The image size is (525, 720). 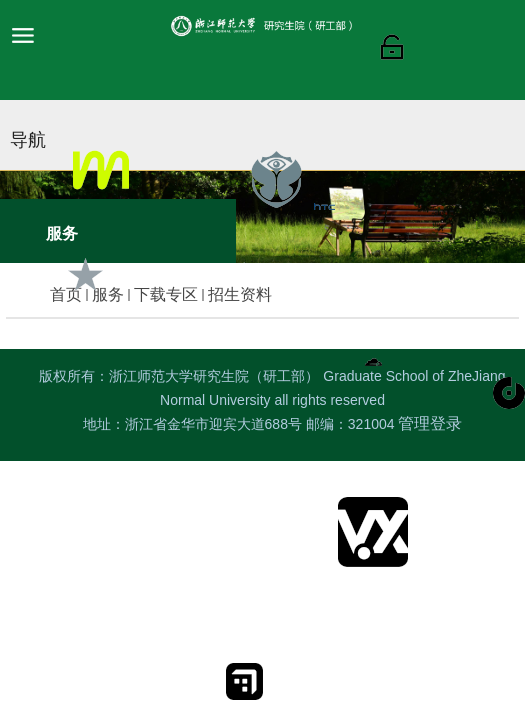 I want to click on open the Mezmo app, so click(x=101, y=170).